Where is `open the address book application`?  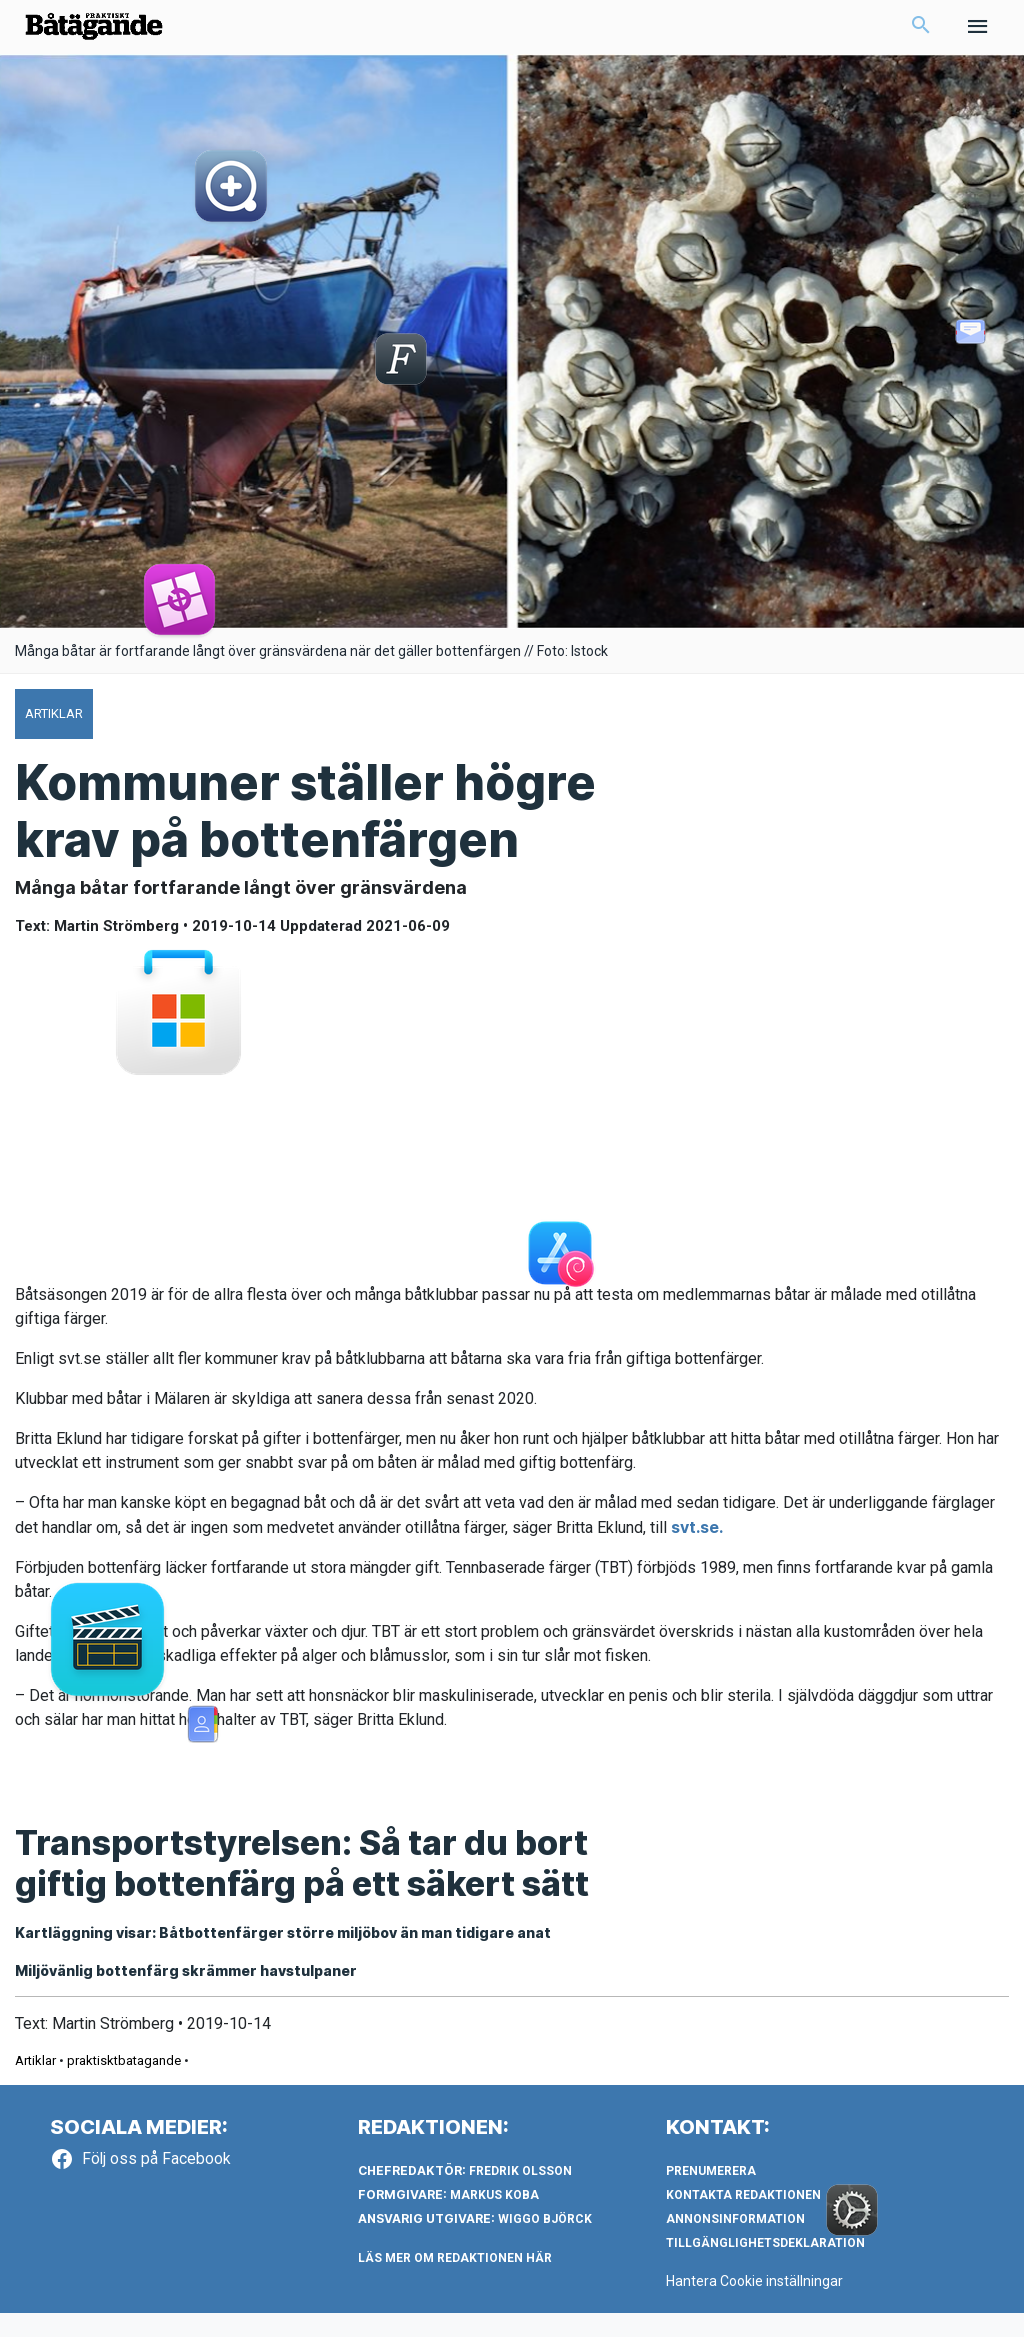 open the address book application is located at coordinates (203, 1724).